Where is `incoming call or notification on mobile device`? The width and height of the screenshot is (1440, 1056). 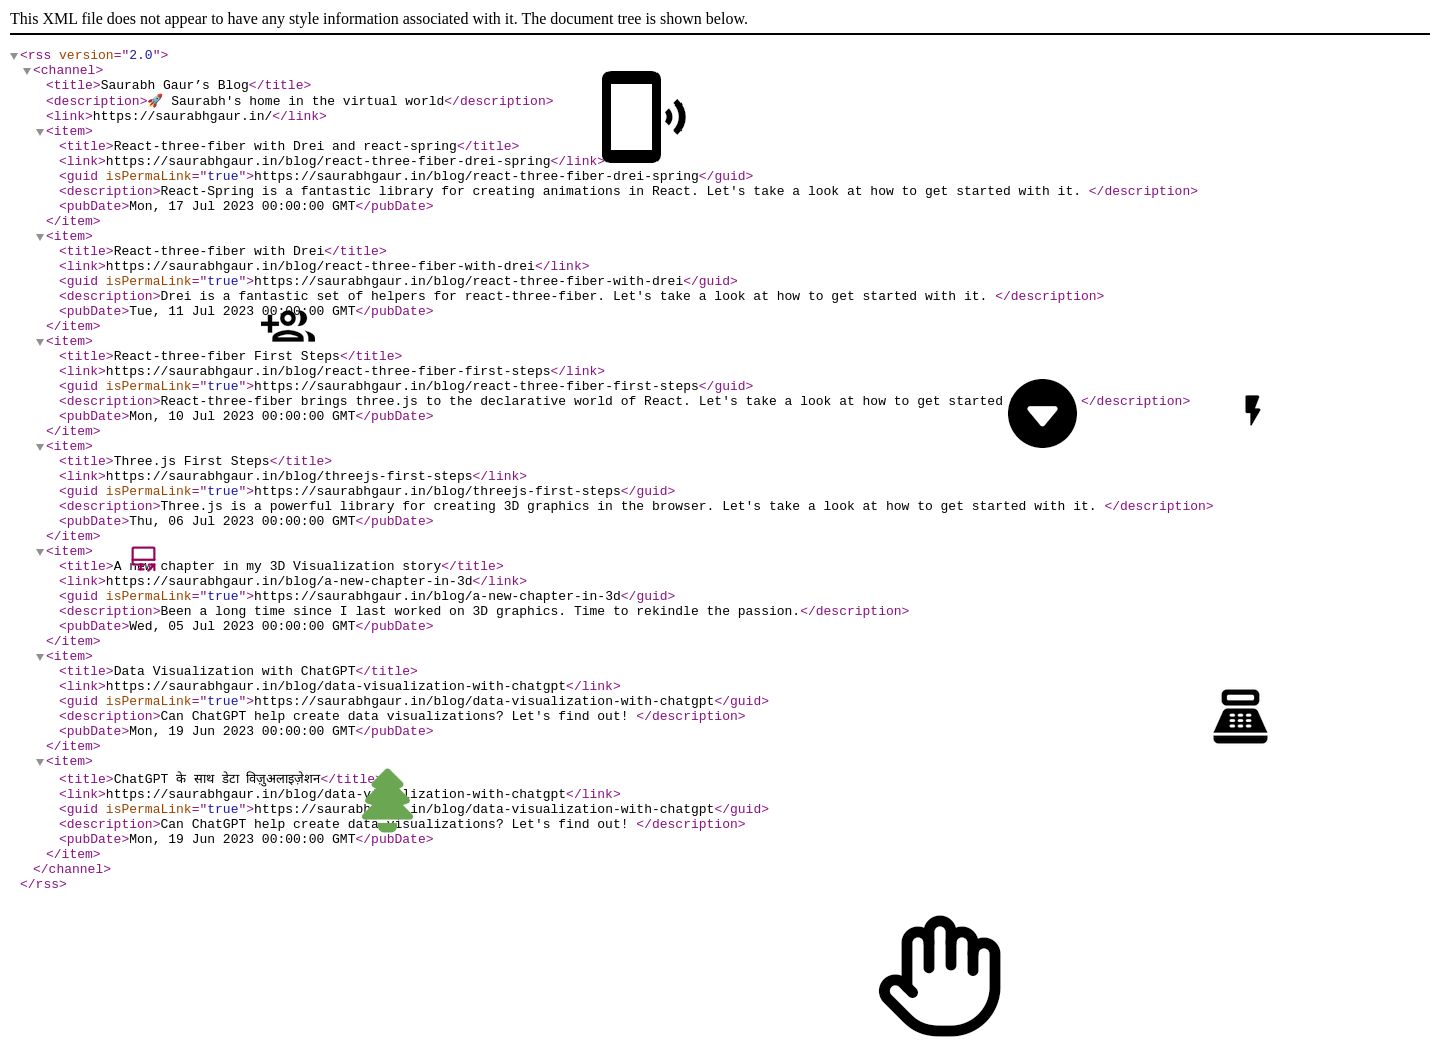
incoming call or notification on mobile device is located at coordinates (644, 117).